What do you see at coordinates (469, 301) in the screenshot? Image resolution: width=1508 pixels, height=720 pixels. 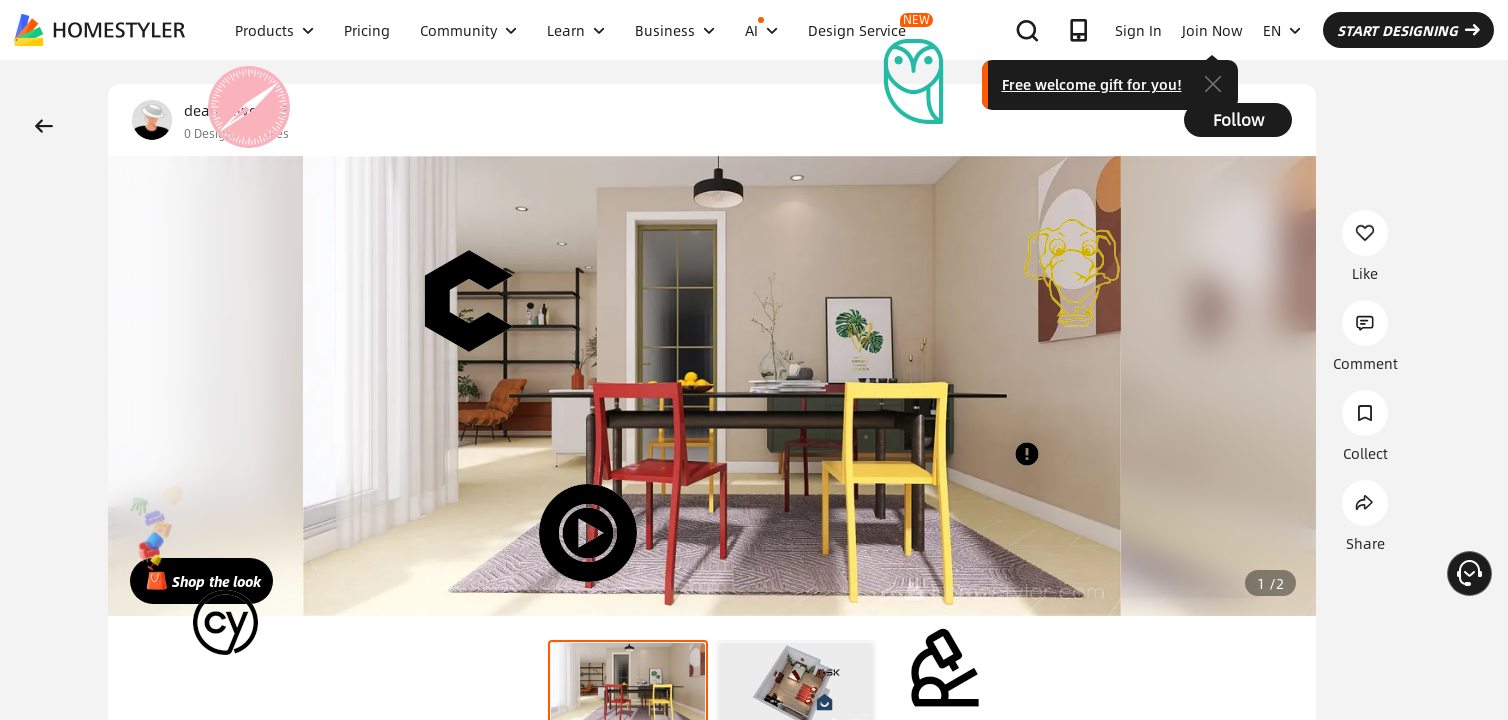 I see `open Codio learning platform` at bounding box center [469, 301].